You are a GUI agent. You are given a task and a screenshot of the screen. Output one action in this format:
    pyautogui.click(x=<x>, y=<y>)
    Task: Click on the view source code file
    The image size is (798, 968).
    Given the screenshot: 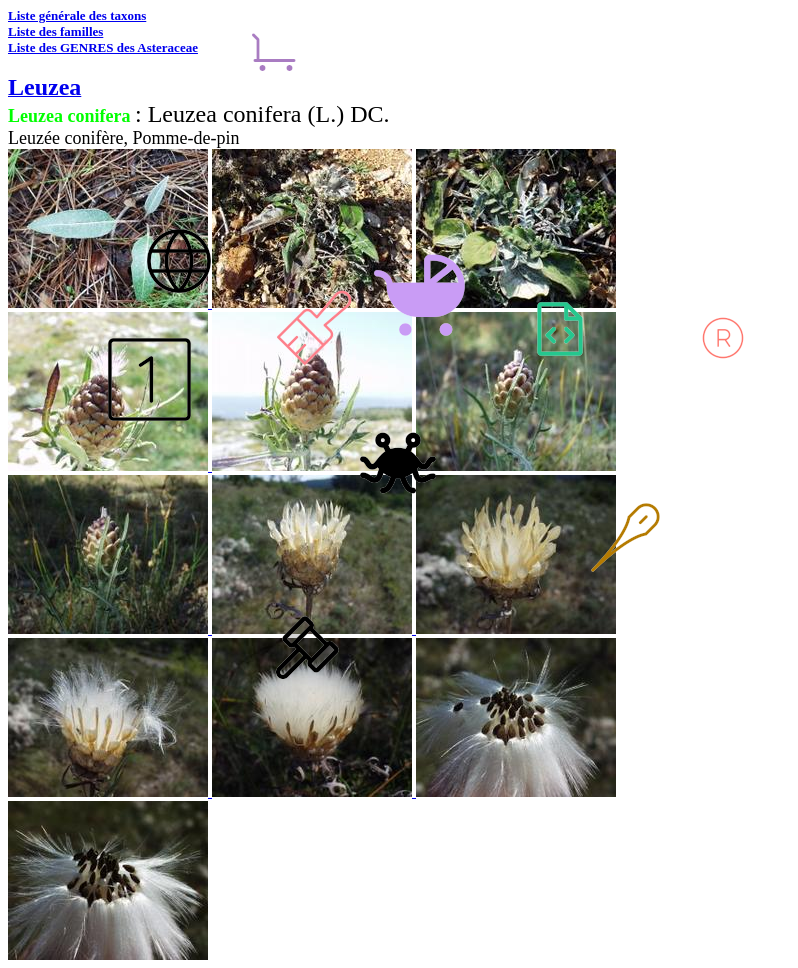 What is the action you would take?
    pyautogui.click(x=560, y=329)
    